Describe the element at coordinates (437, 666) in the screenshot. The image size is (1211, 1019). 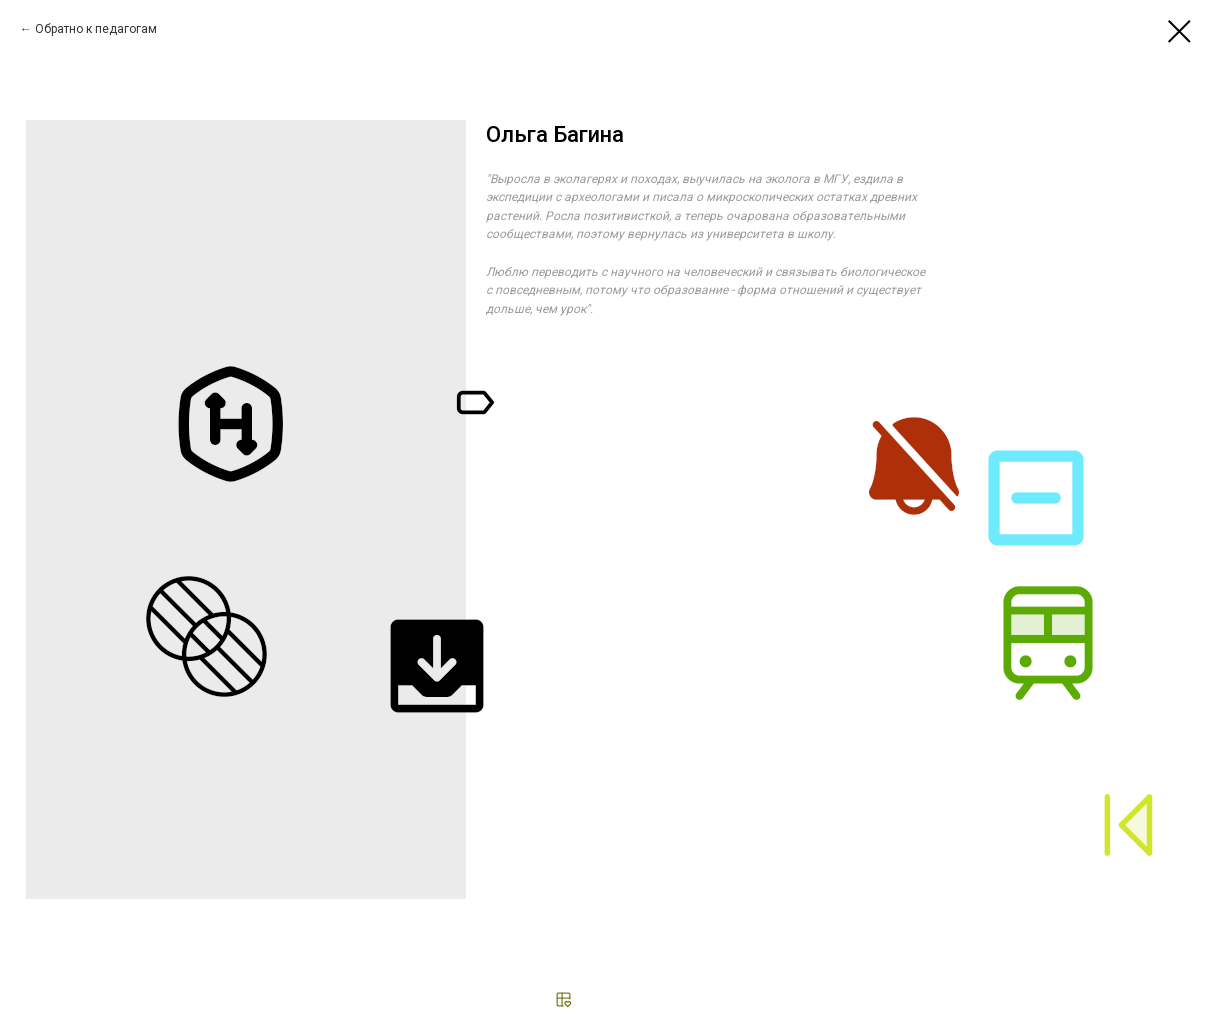
I see `download file to inbox or tray` at that location.